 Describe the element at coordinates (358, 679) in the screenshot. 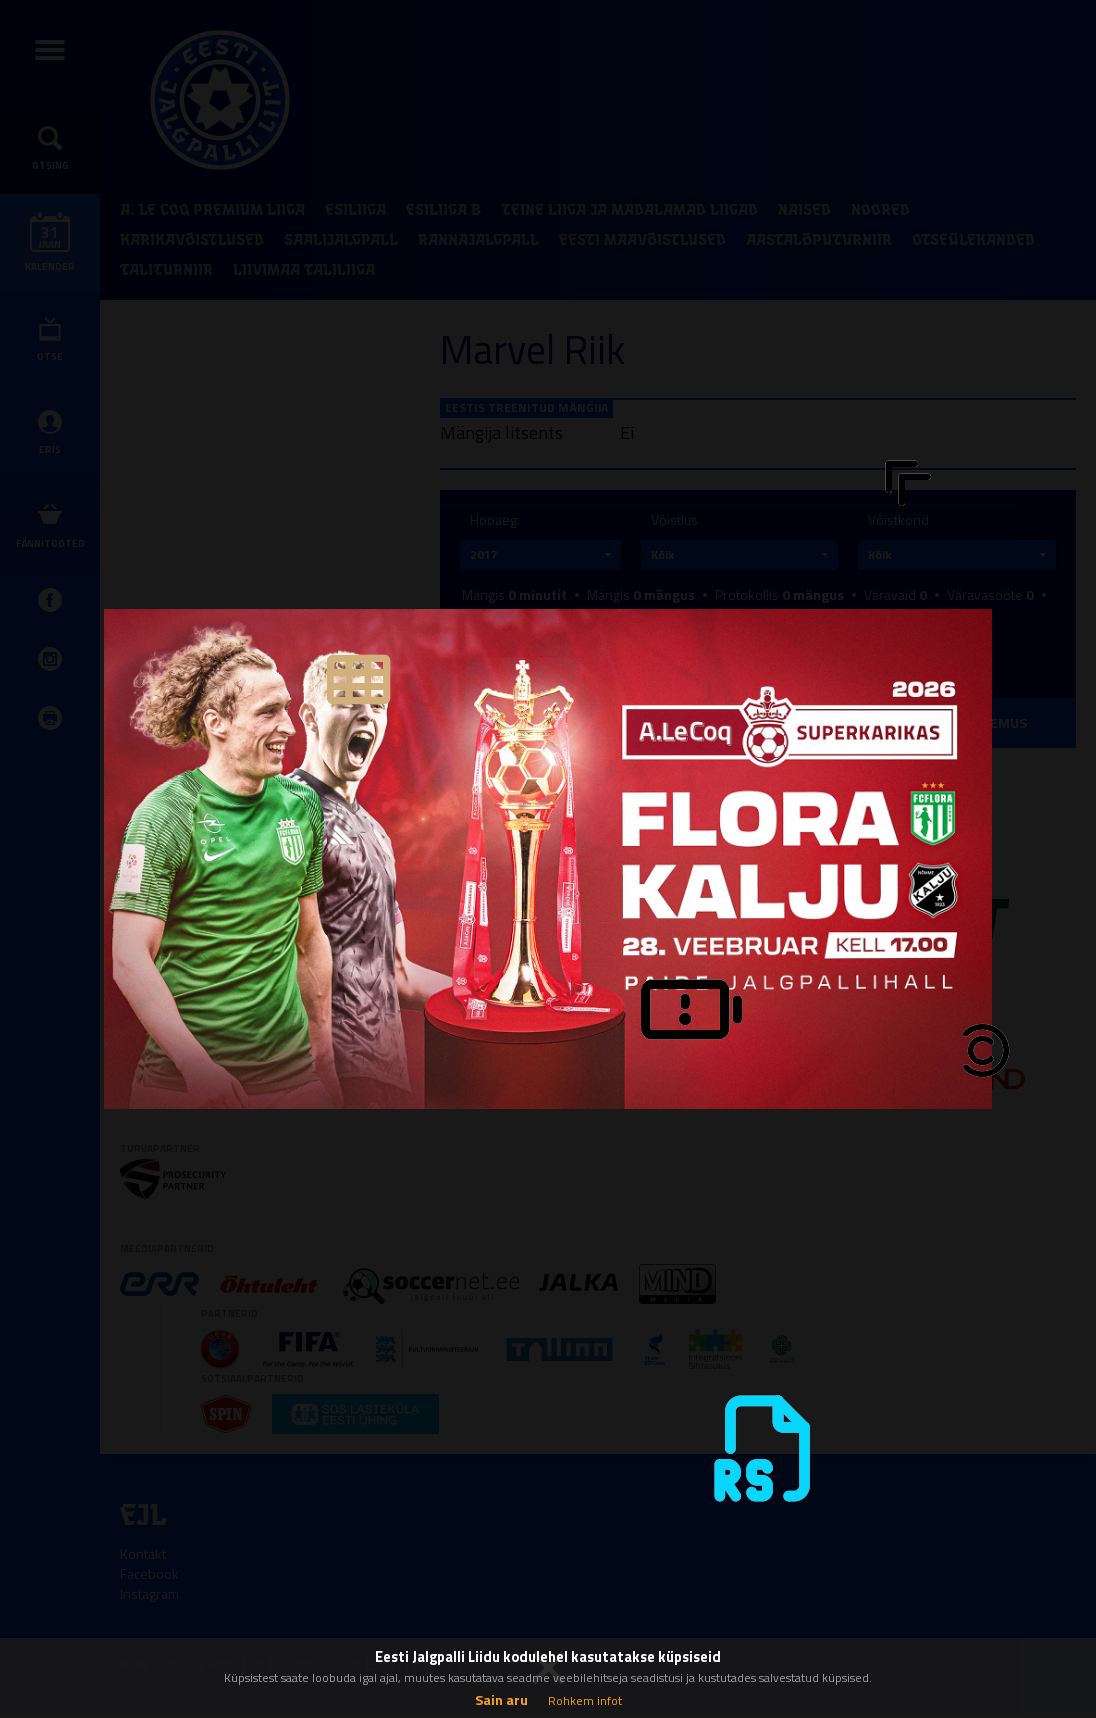

I see `open app grid or launcher` at that location.